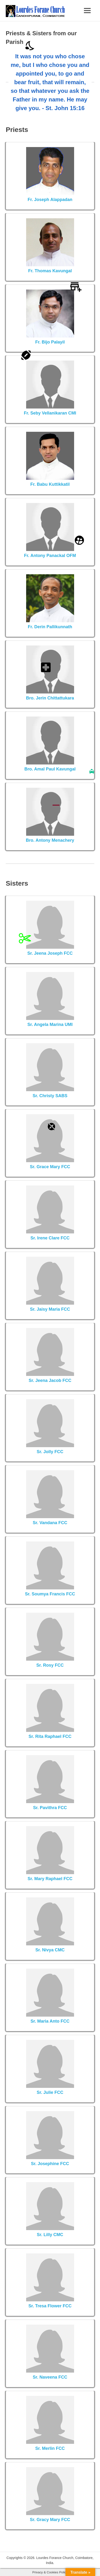 The width and height of the screenshot is (100, 2576). What do you see at coordinates (76, 286) in the screenshot?
I see `add a new business location` at bounding box center [76, 286].